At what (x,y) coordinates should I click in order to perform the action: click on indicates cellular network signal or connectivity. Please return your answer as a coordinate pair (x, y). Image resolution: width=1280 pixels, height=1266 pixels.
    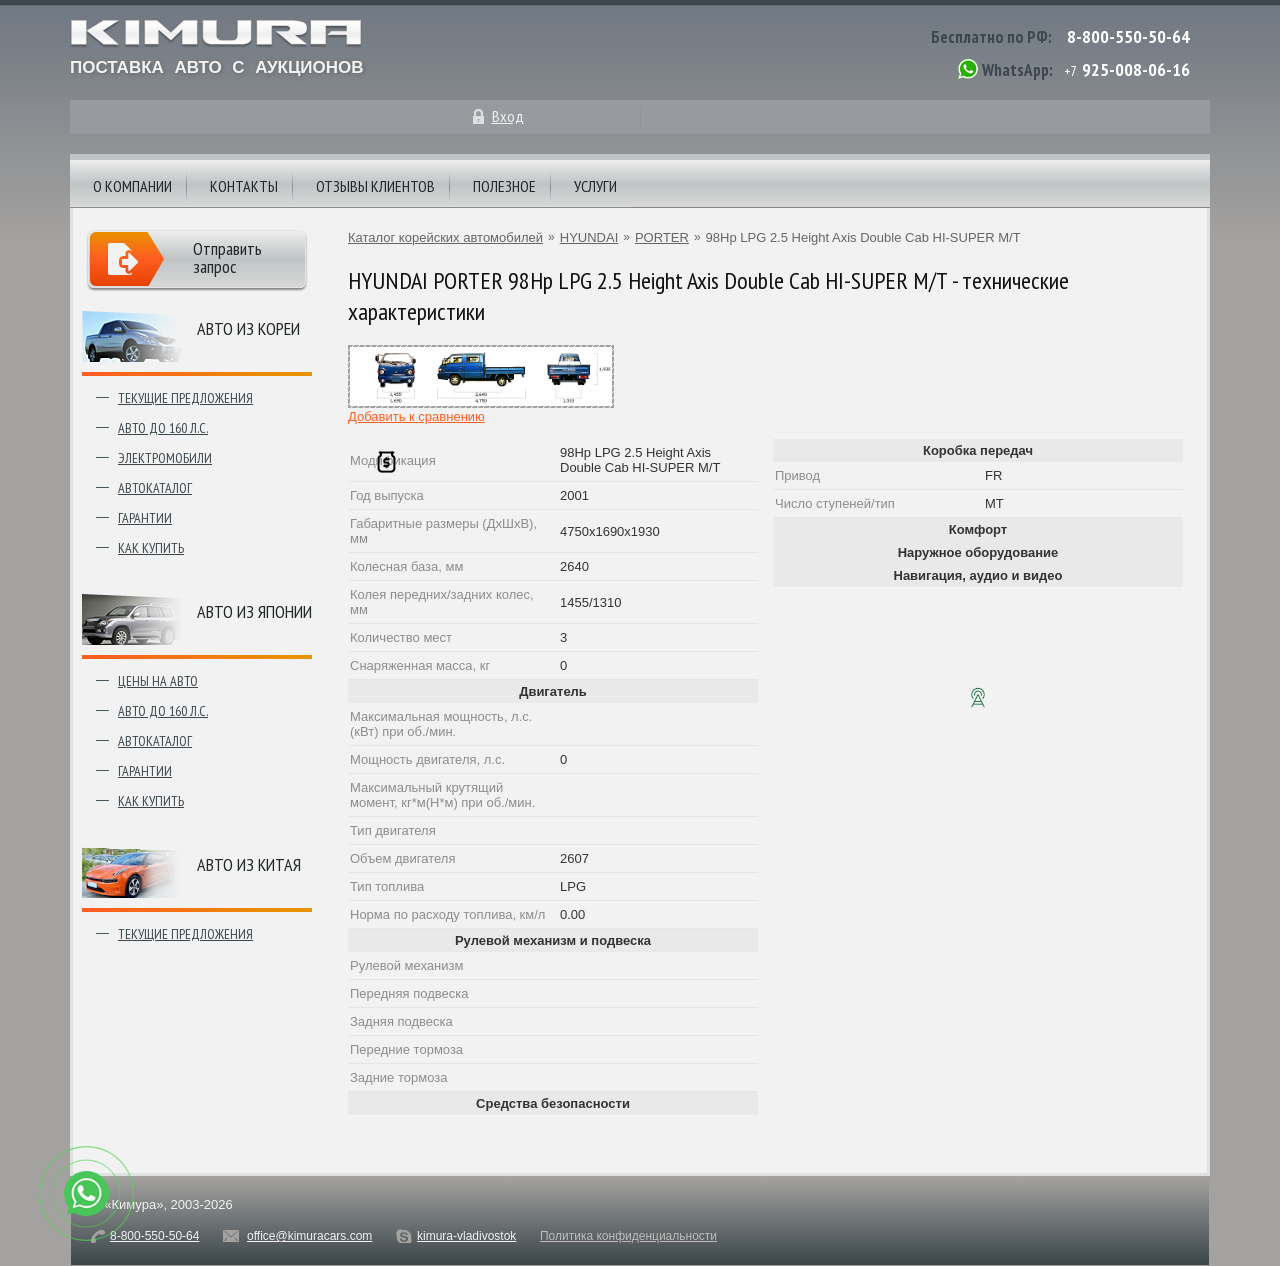
    Looking at the image, I should click on (978, 698).